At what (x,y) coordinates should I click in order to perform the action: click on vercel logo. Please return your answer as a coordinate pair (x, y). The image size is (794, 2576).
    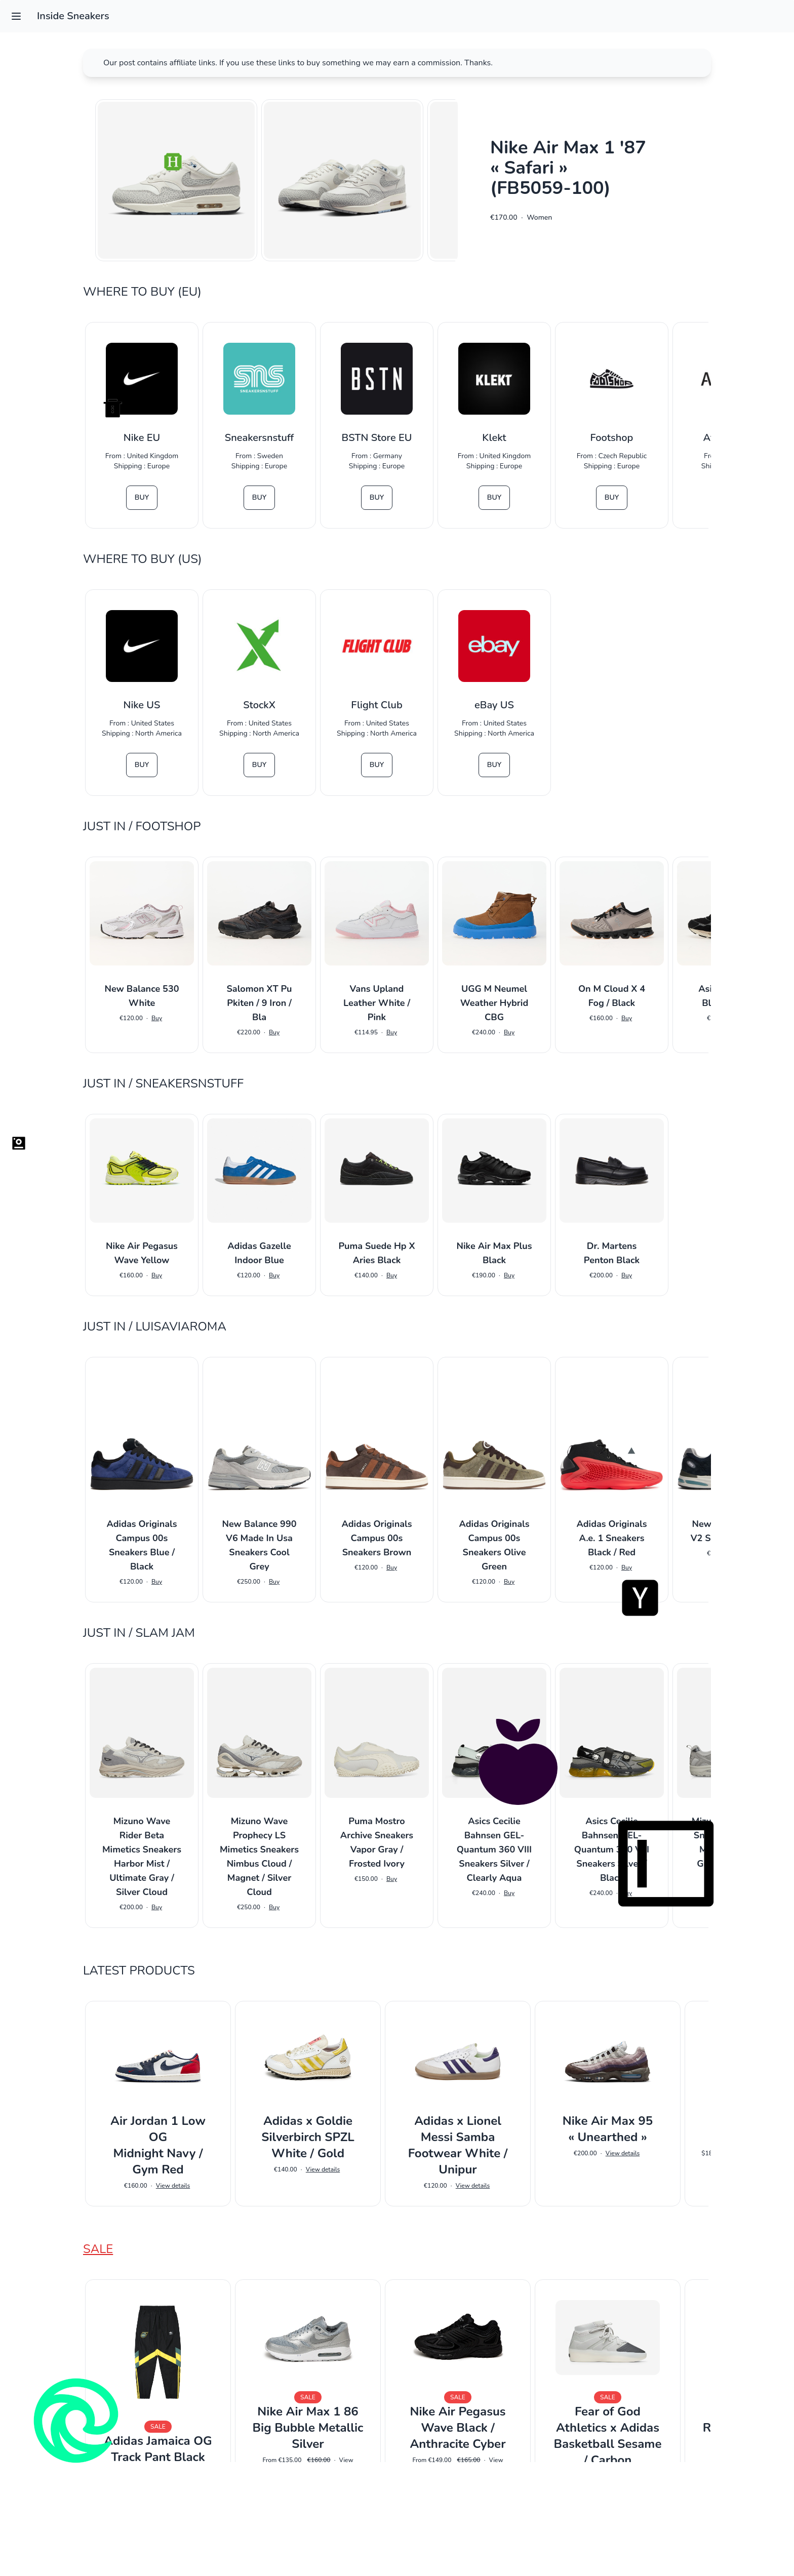
    Looking at the image, I should click on (631, 1451).